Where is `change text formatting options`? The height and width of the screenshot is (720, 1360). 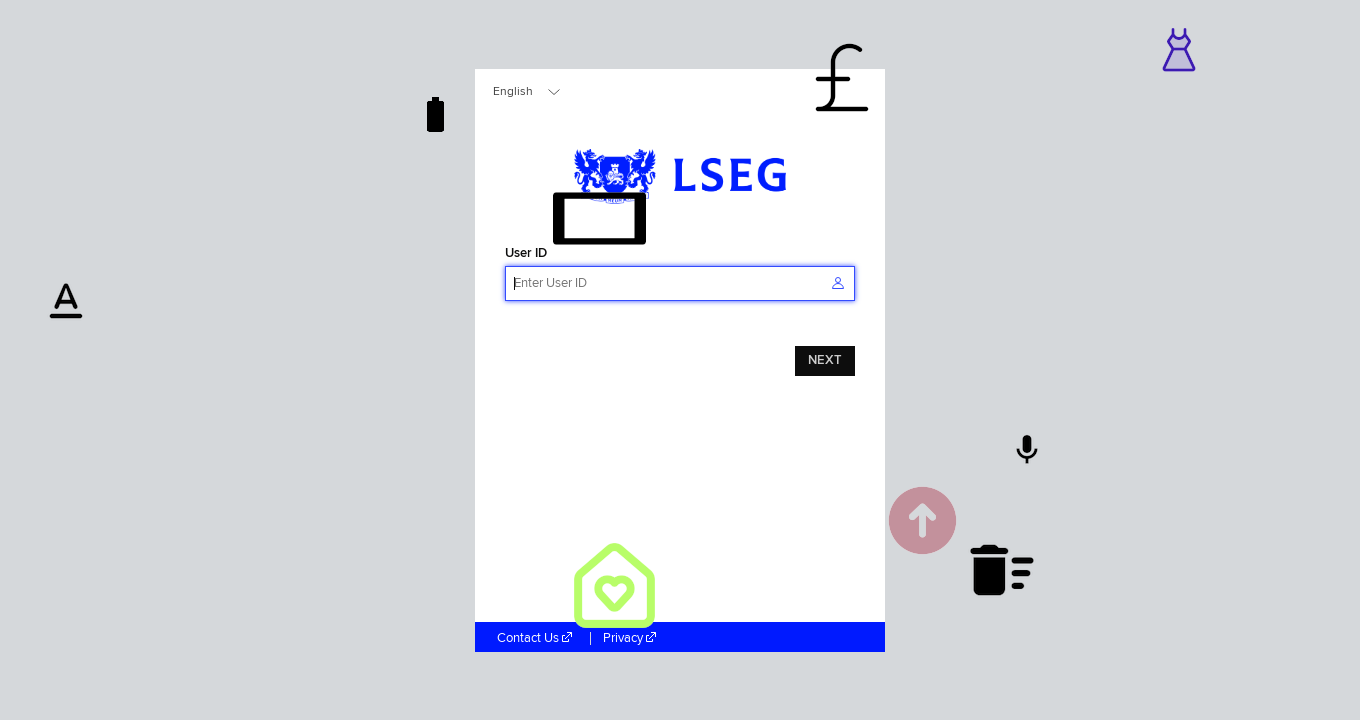
change text formatting options is located at coordinates (66, 302).